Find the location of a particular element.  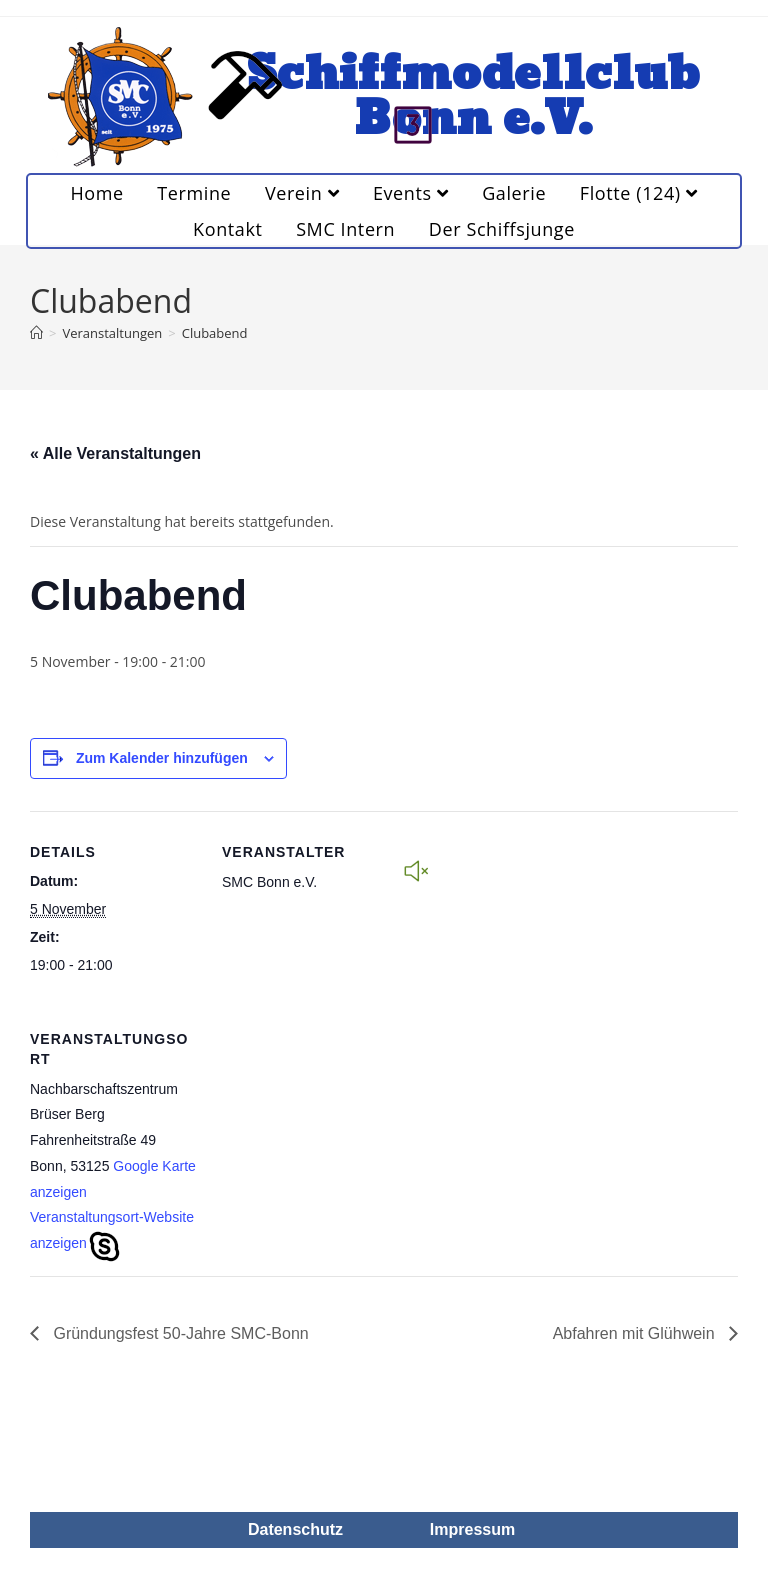

open Skype app is located at coordinates (104, 1246).